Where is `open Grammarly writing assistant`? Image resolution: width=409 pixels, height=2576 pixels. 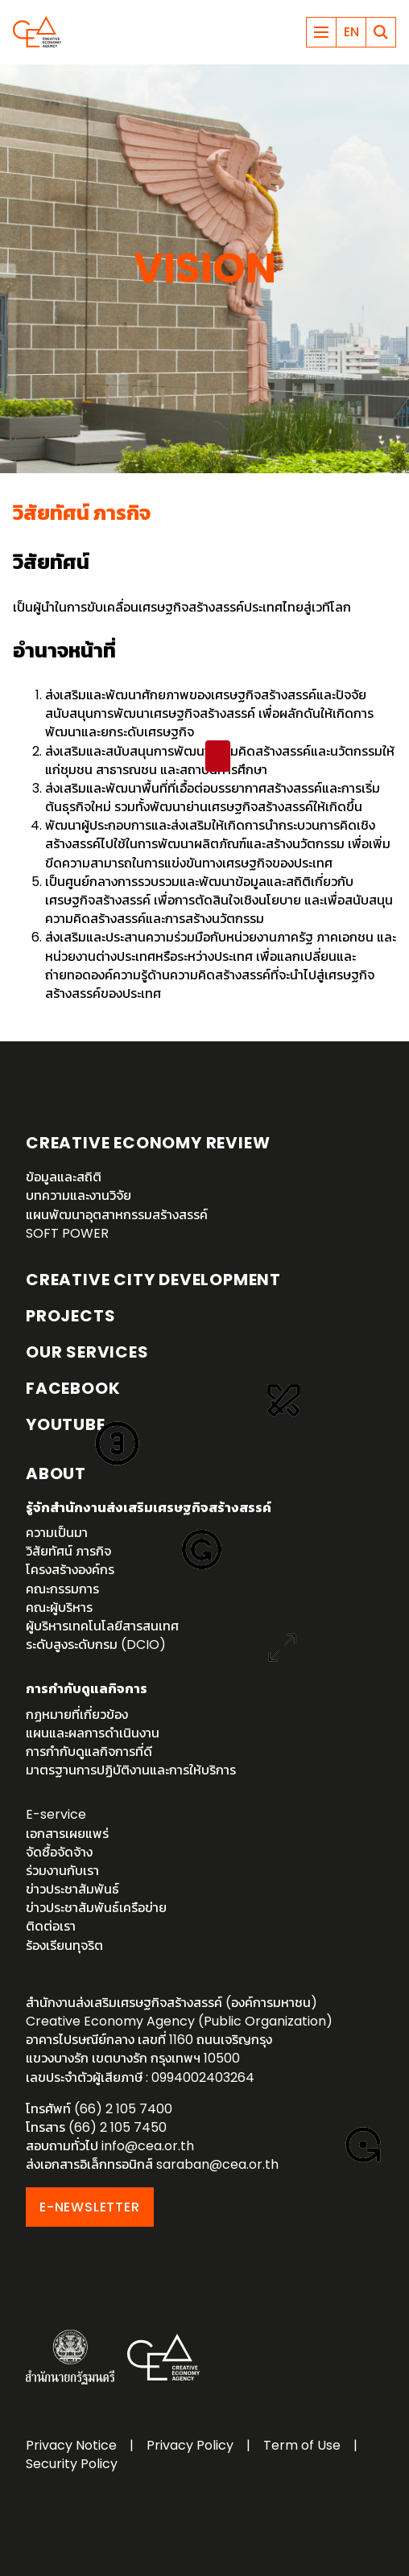 open Grammarly writing assistant is located at coordinates (201, 1549).